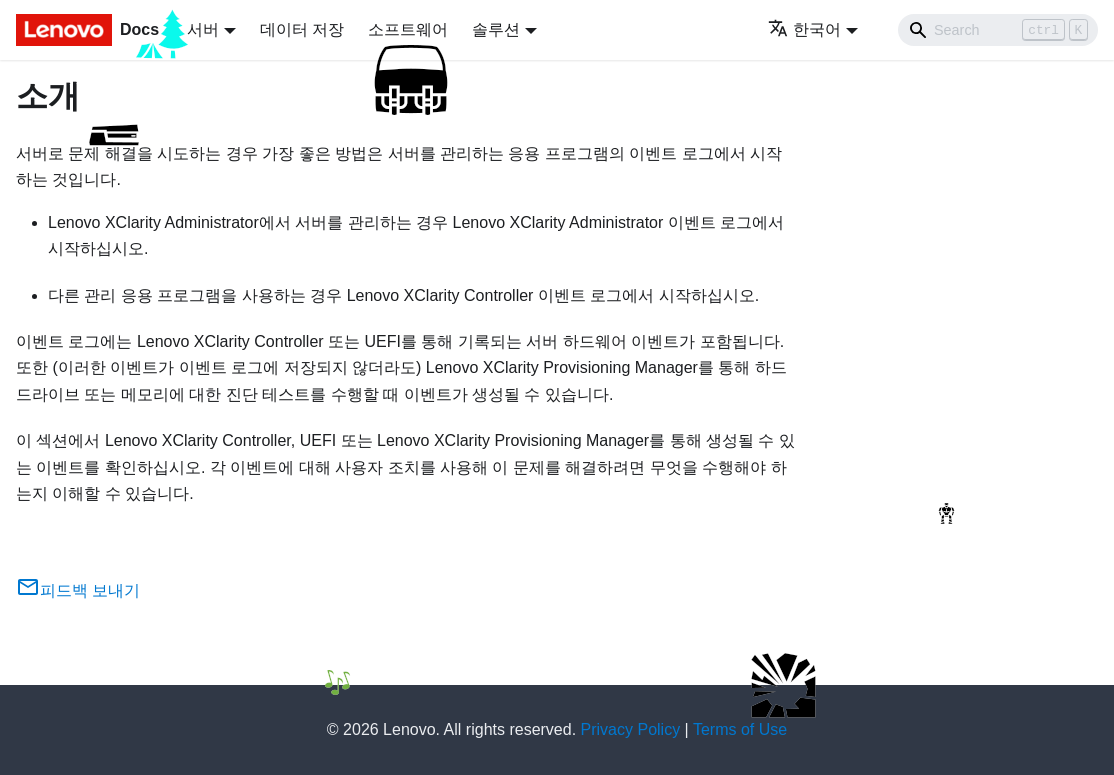 The height and width of the screenshot is (775, 1114). What do you see at coordinates (114, 131) in the screenshot?
I see `staple documents together` at bounding box center [114, 131].